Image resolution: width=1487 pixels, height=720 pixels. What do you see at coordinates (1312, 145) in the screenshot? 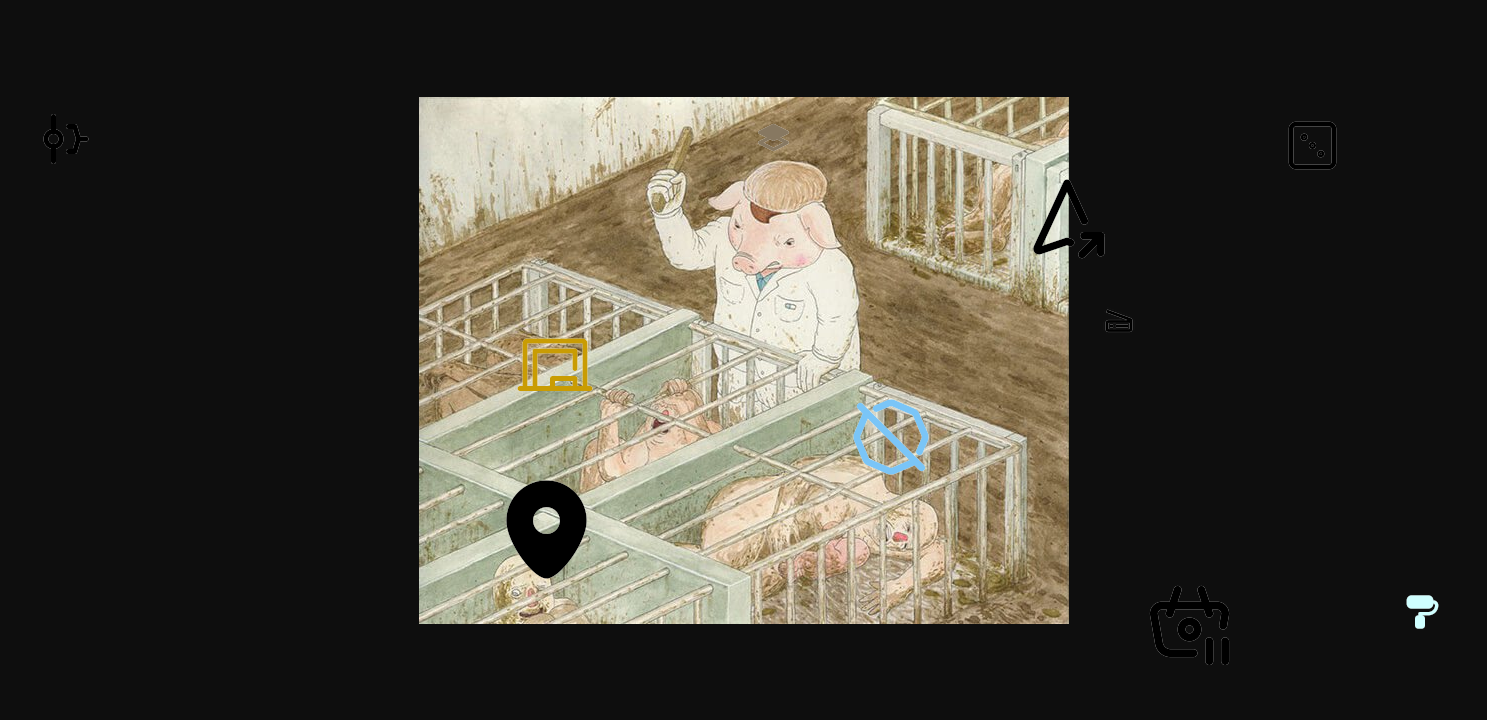
I see `roll dice or generate random number` at bounding box center [1312, 145].